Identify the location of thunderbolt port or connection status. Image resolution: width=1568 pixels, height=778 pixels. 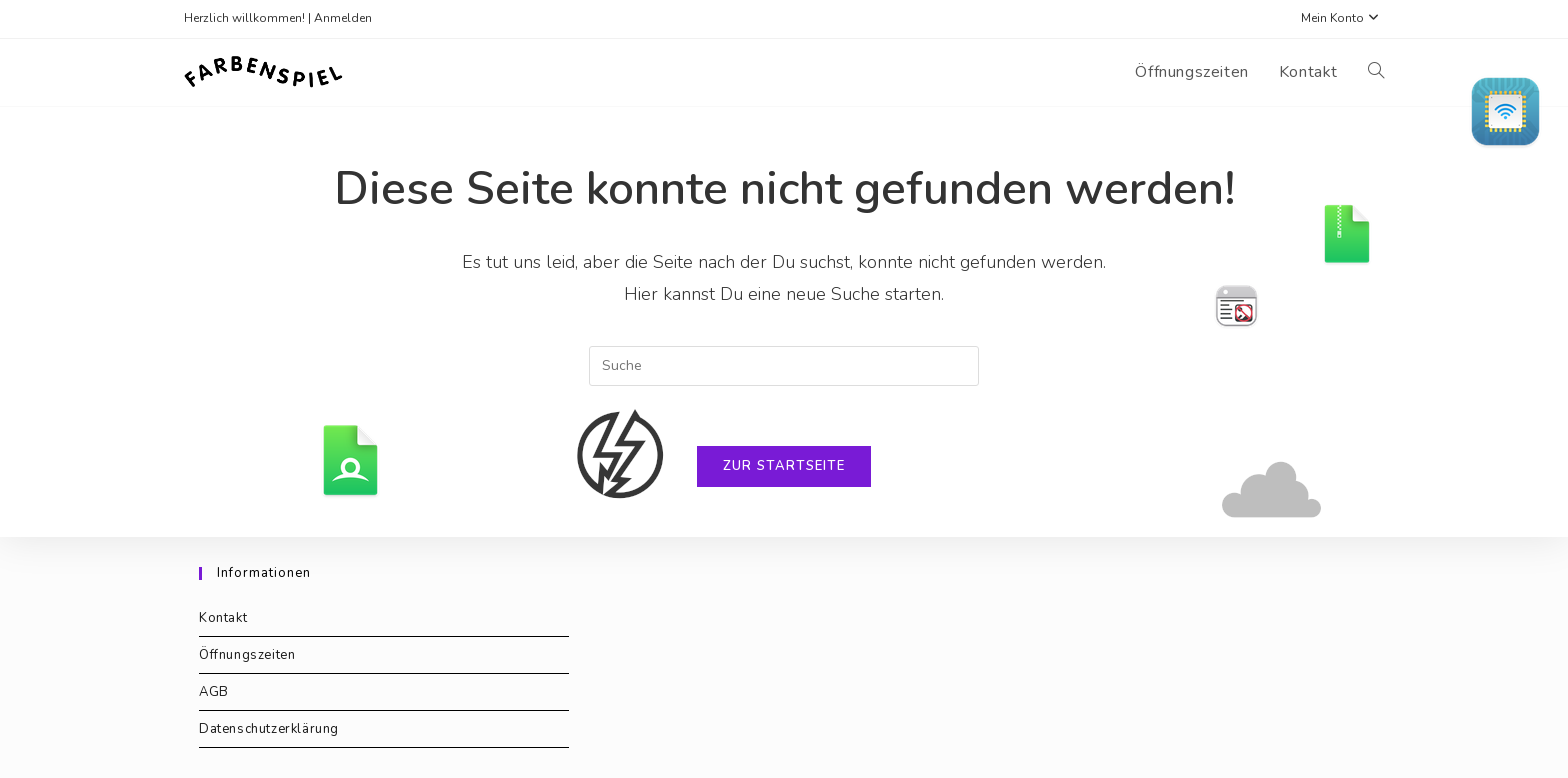
(620, 455).